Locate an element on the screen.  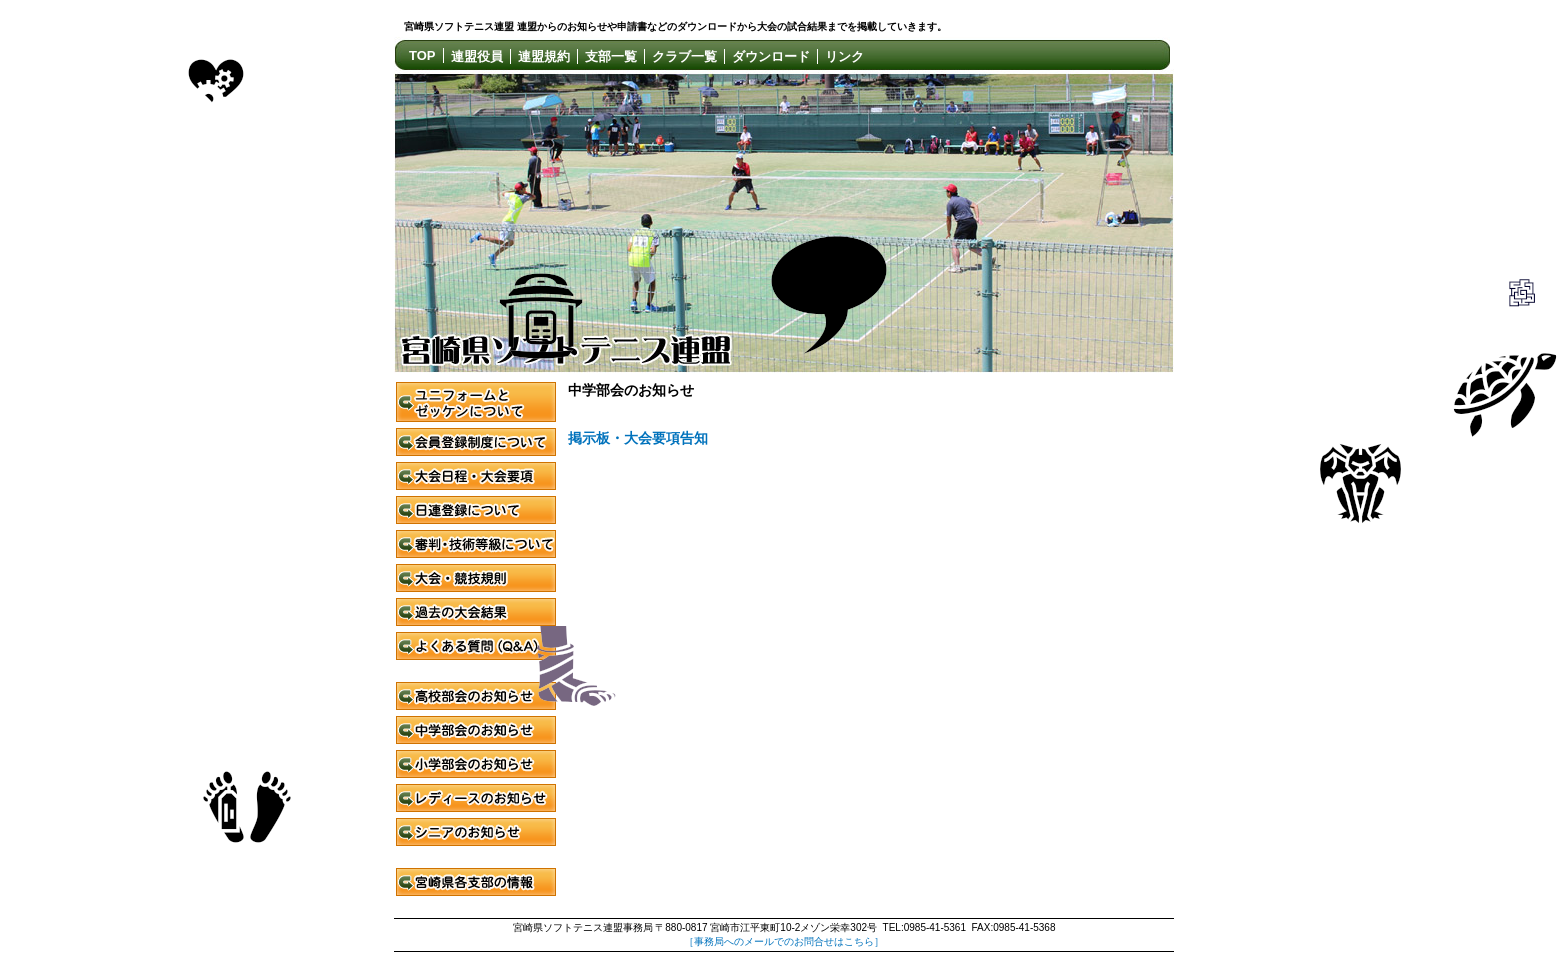
select gargoyle character or unit is located at coordinates (1360, 483).